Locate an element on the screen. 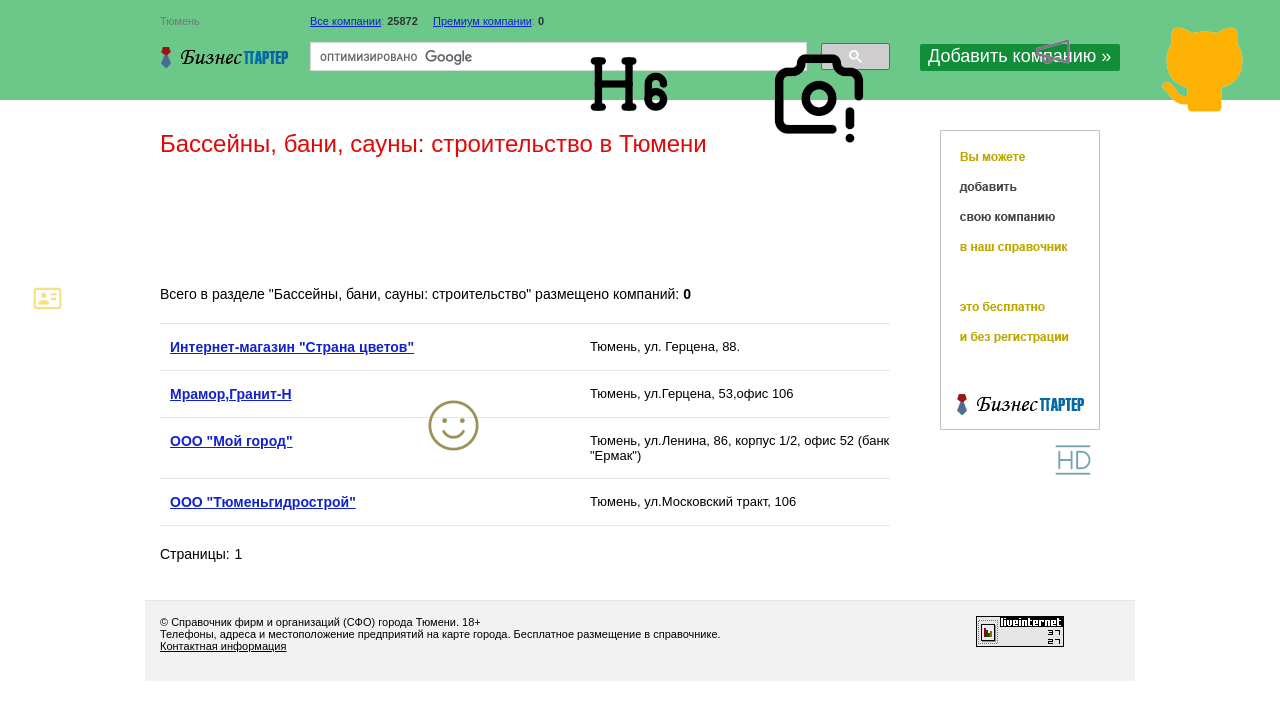 This screenshot has width=1280, height=720. indicates high-definition video quality is located at coordinates (1073, 460).